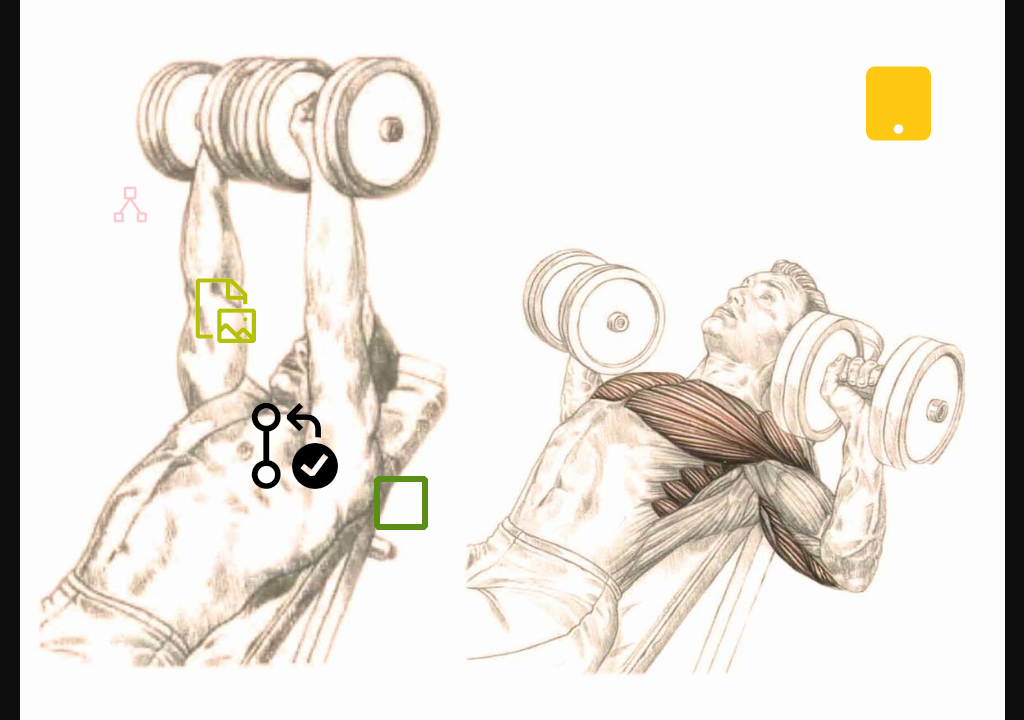  What do you see at coordinates (401, 503) in the screenshot?
I see `stop or halt a running process` at bounding box center [401, 503].